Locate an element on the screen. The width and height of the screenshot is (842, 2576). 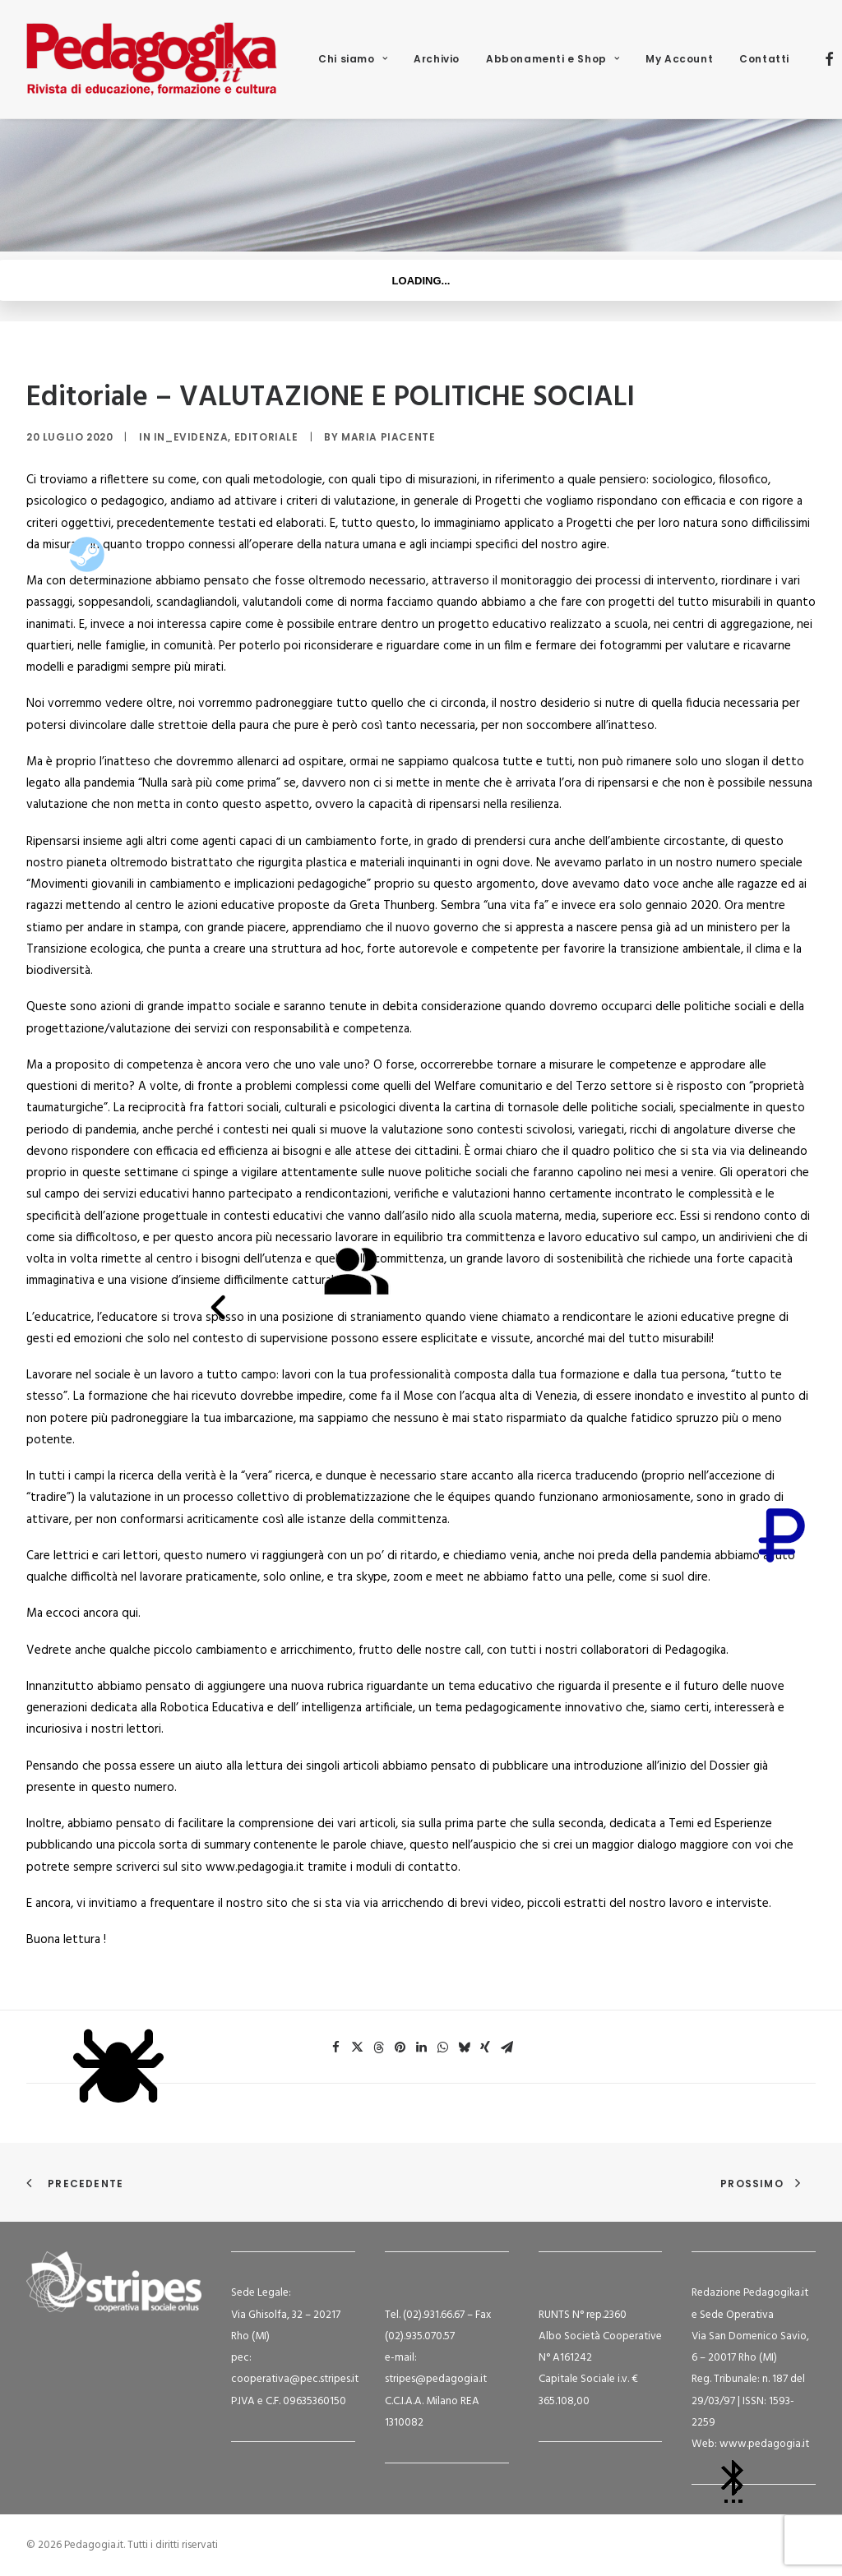
go back to the previous screen is located at coordinates (219, 1307).